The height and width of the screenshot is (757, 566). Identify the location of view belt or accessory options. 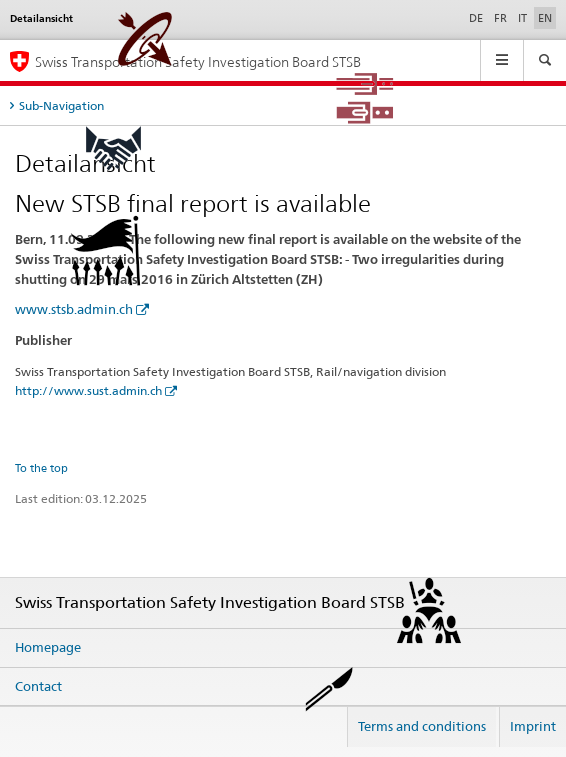
(364, 98).